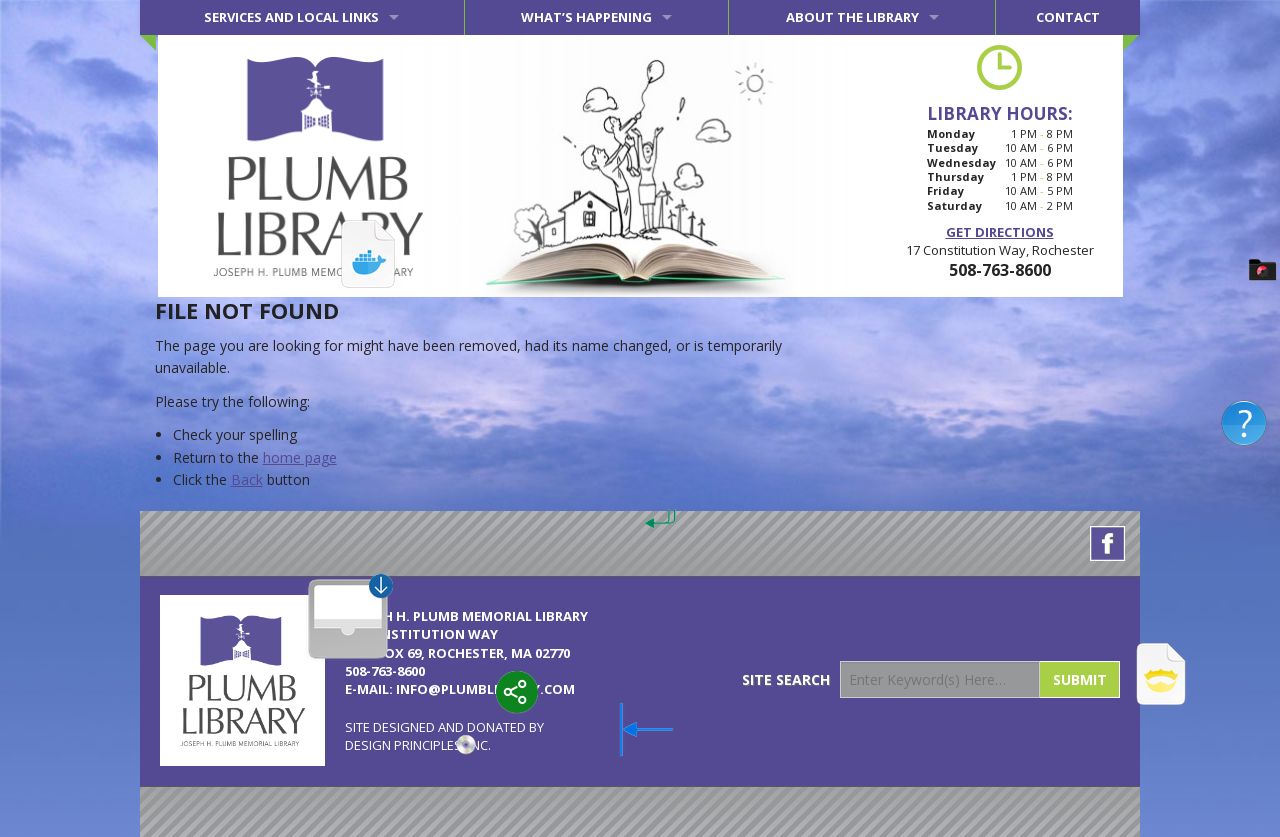 Image resolution: width=1280 pixels, height=837 pixels. What do you see at coordinates (1262, 270) in the screenshot?
I see `folder containing wondershare dvd creator project files` at bounding box center [1262, 270].